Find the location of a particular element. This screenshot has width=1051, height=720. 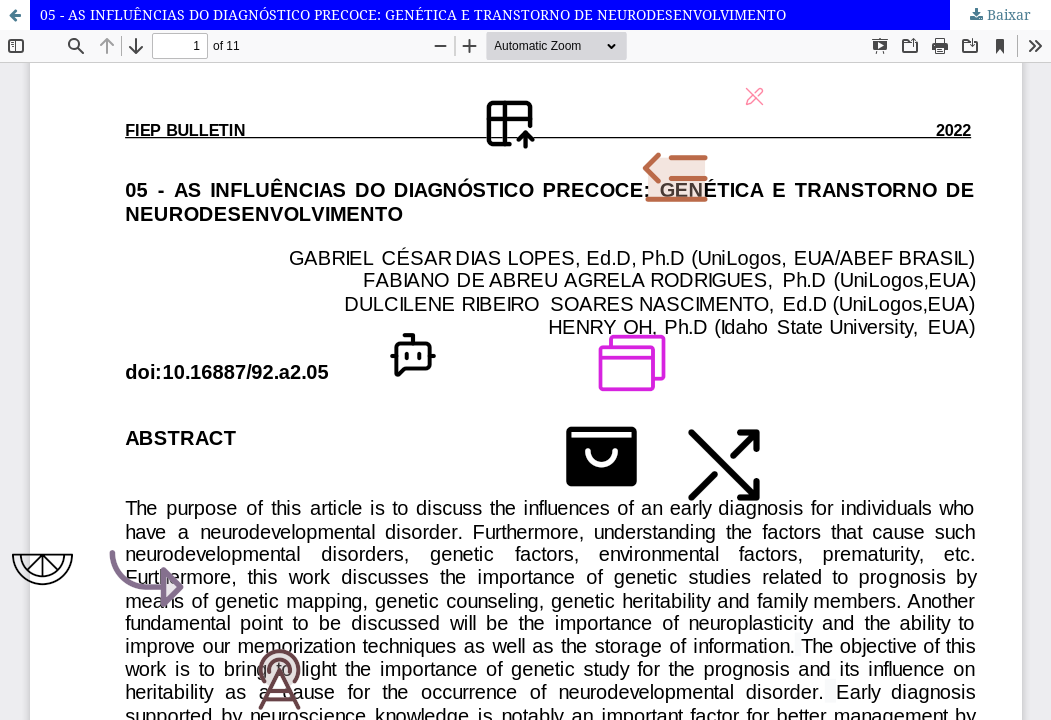

decrease text indentation is located at coordinates (676, 178).